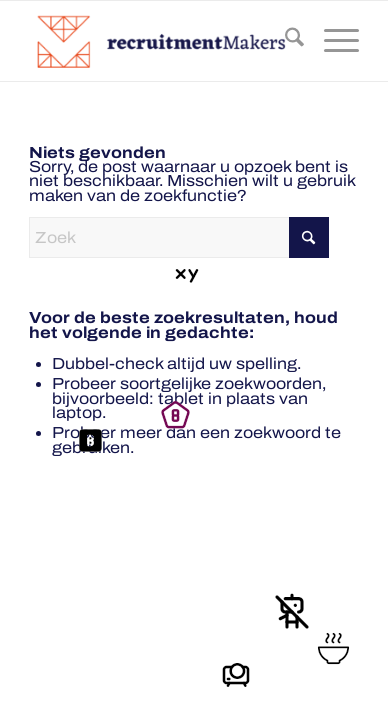  I want to click on indicates step 8 in a multi-step process, so click(175, 415).